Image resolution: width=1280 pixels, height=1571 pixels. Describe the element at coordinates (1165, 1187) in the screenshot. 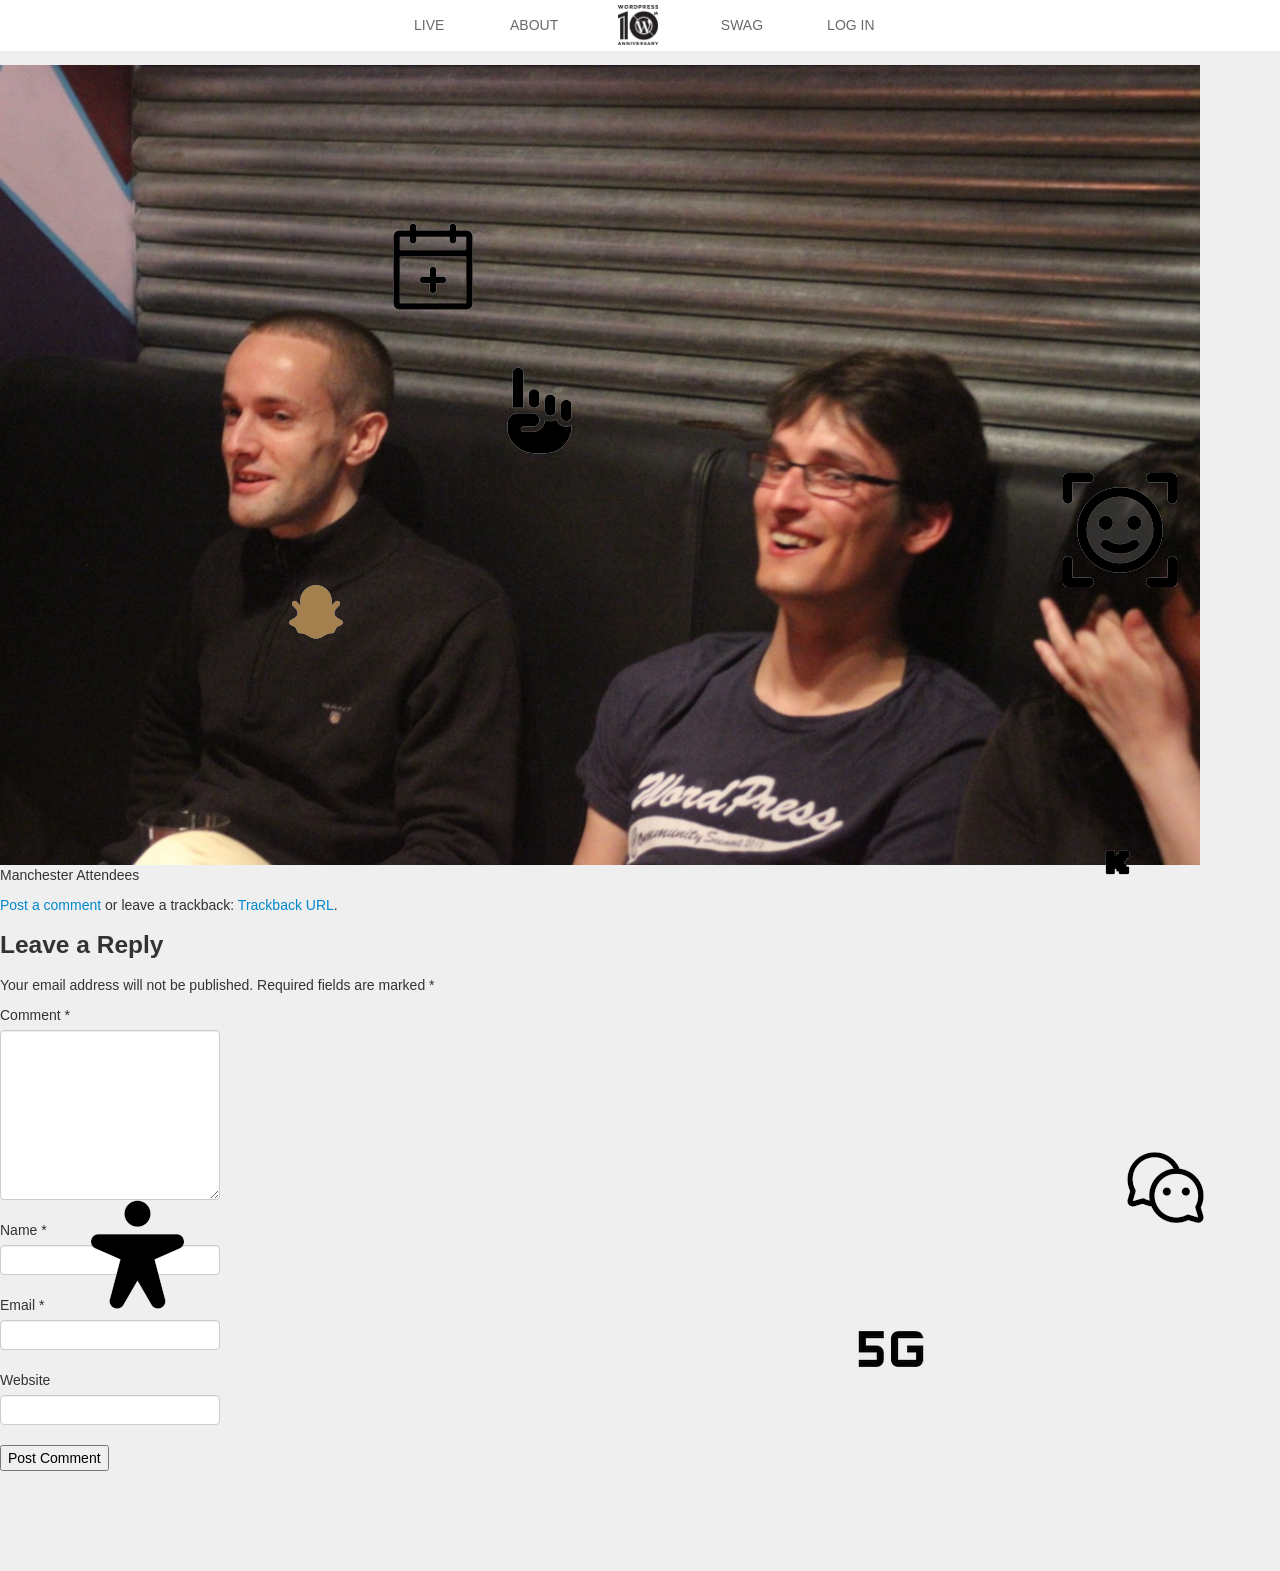

I see `open WeChat messaging app` at that location.